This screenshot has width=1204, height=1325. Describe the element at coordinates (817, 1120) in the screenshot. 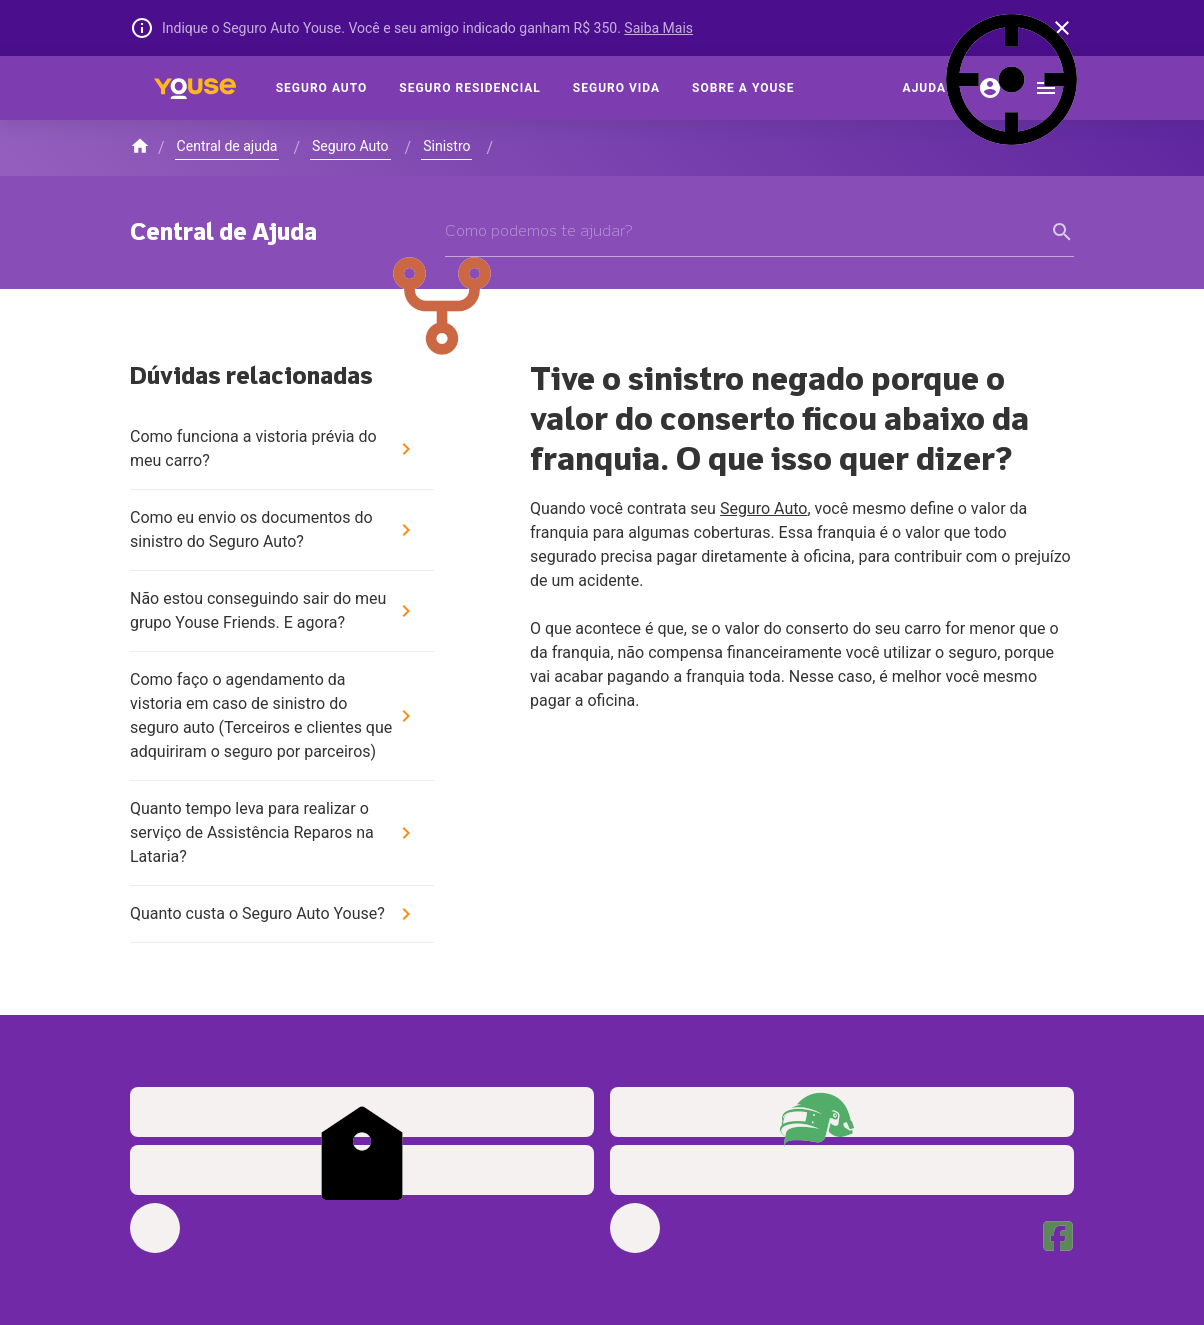

I see `launch PUBG (PlayerUnknown's Battlegrounds) game` at that location.